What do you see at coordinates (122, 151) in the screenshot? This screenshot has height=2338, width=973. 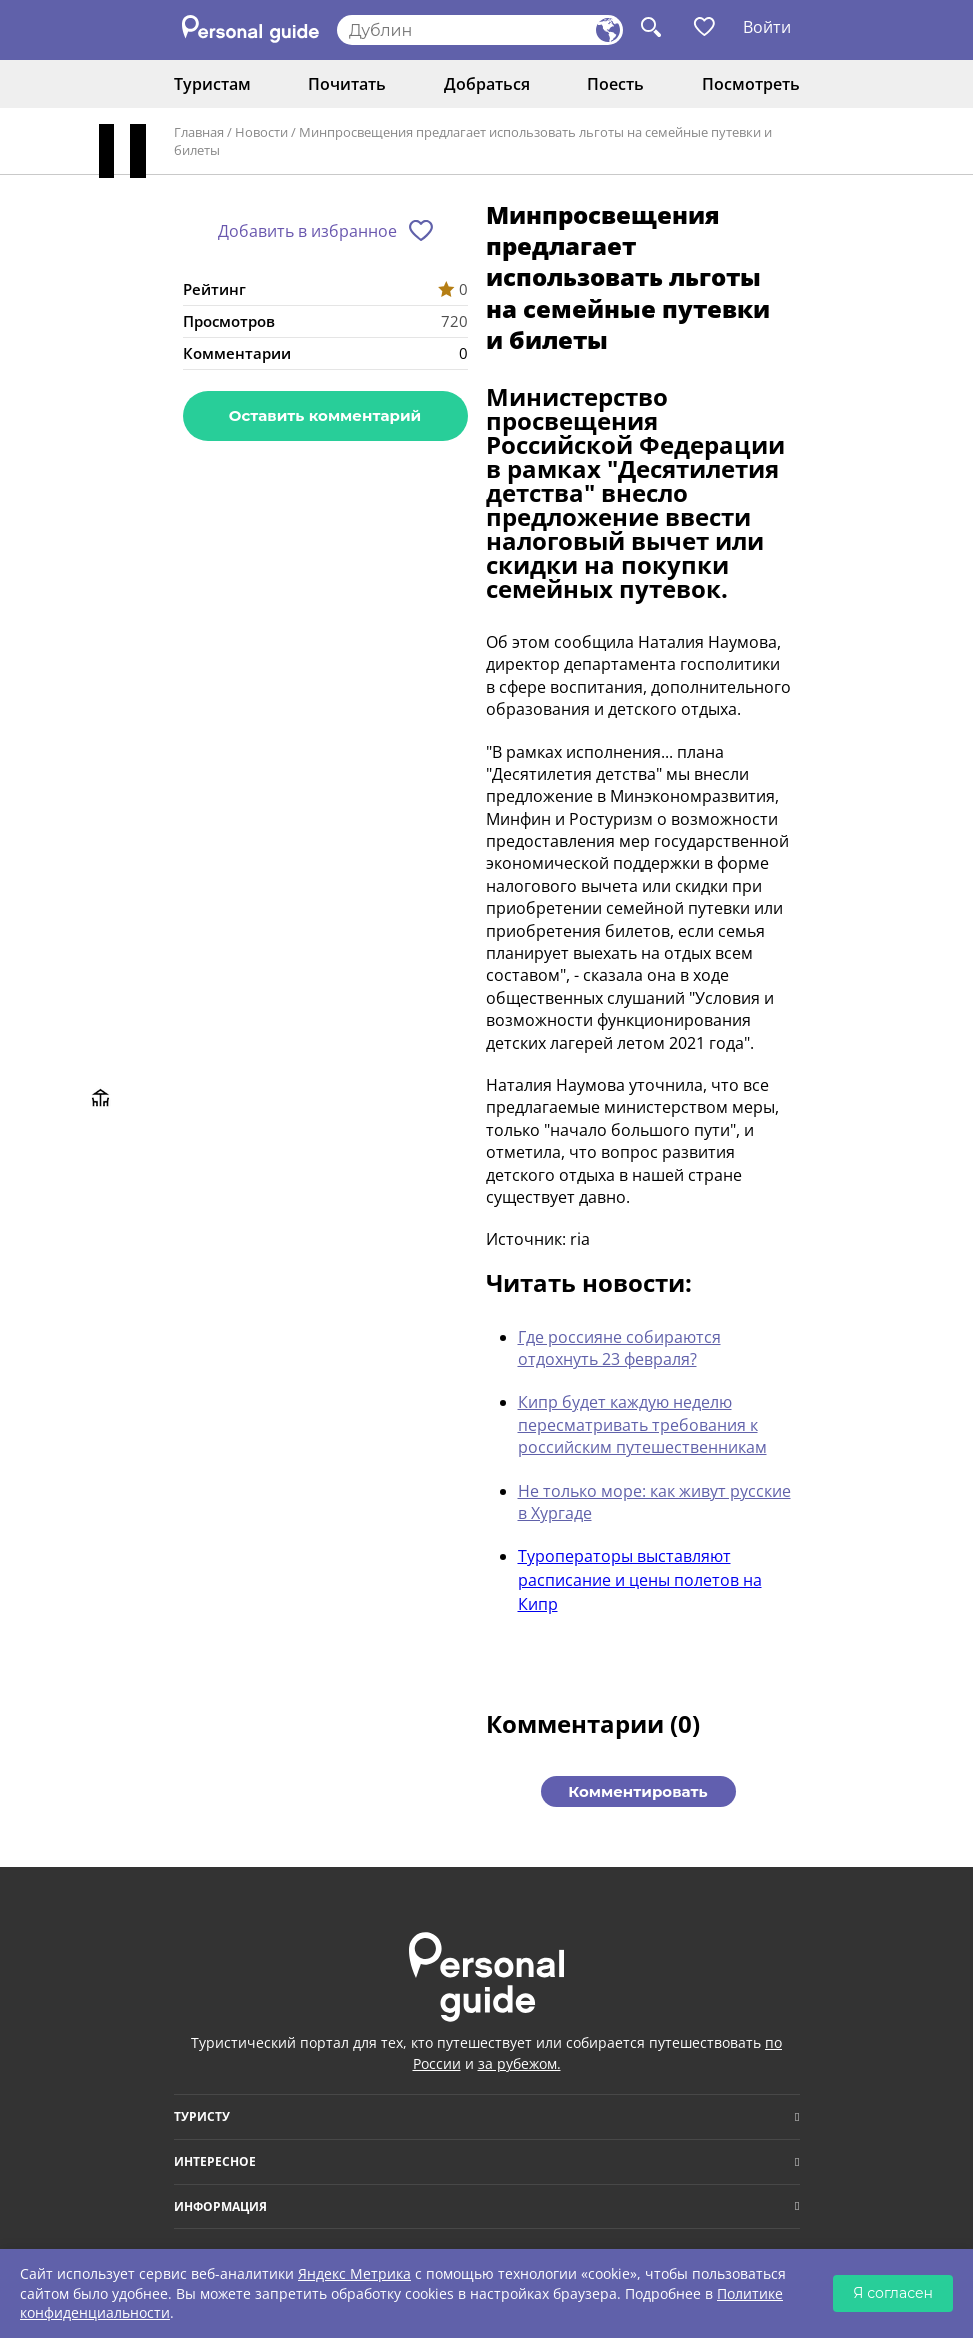 I see `pause media playback` at bounding box center [122, 151].